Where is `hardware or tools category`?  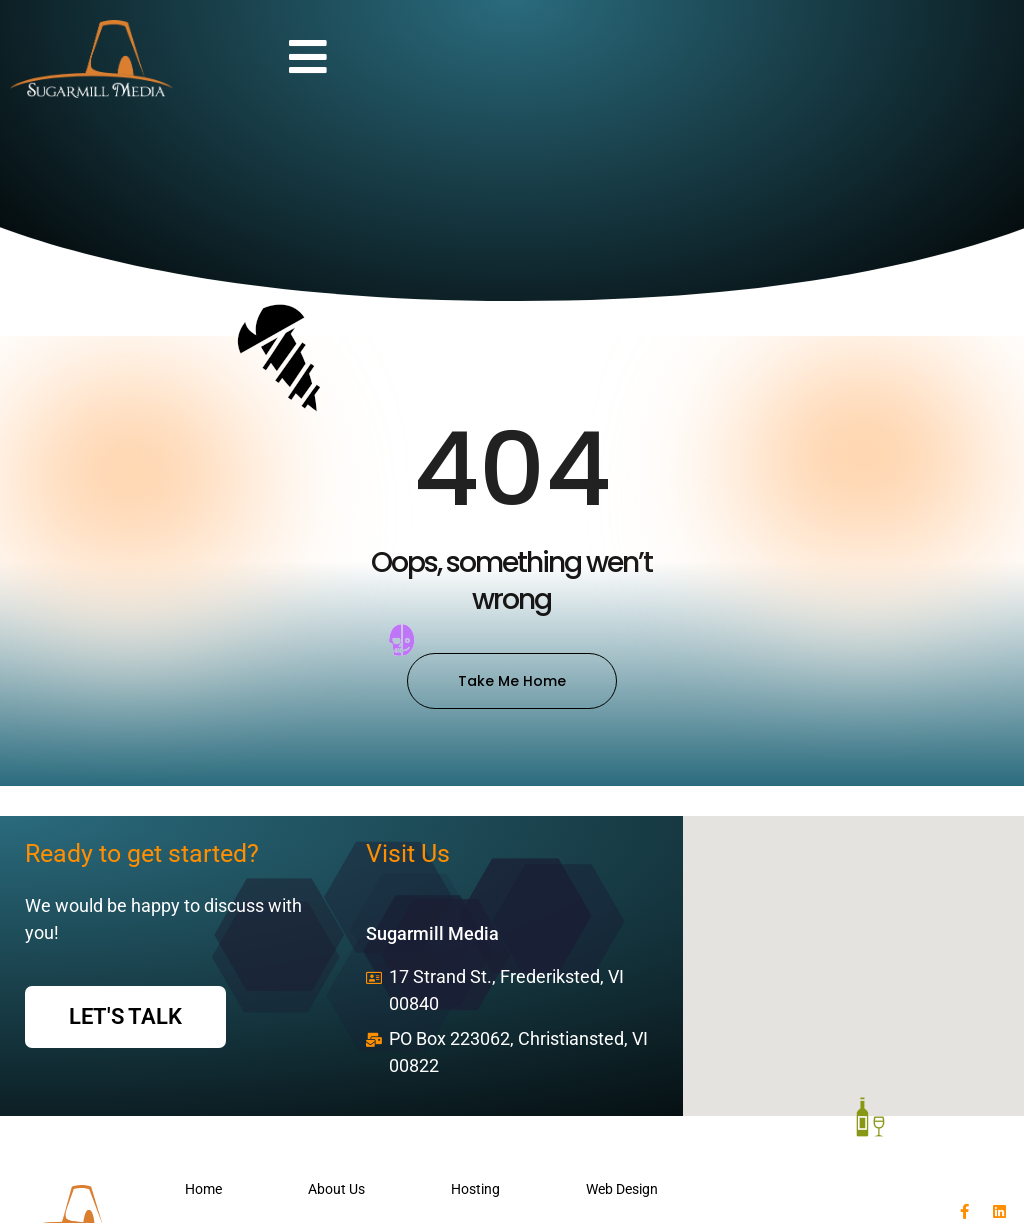 hardware or tools category is located at coordinates (279, 358).